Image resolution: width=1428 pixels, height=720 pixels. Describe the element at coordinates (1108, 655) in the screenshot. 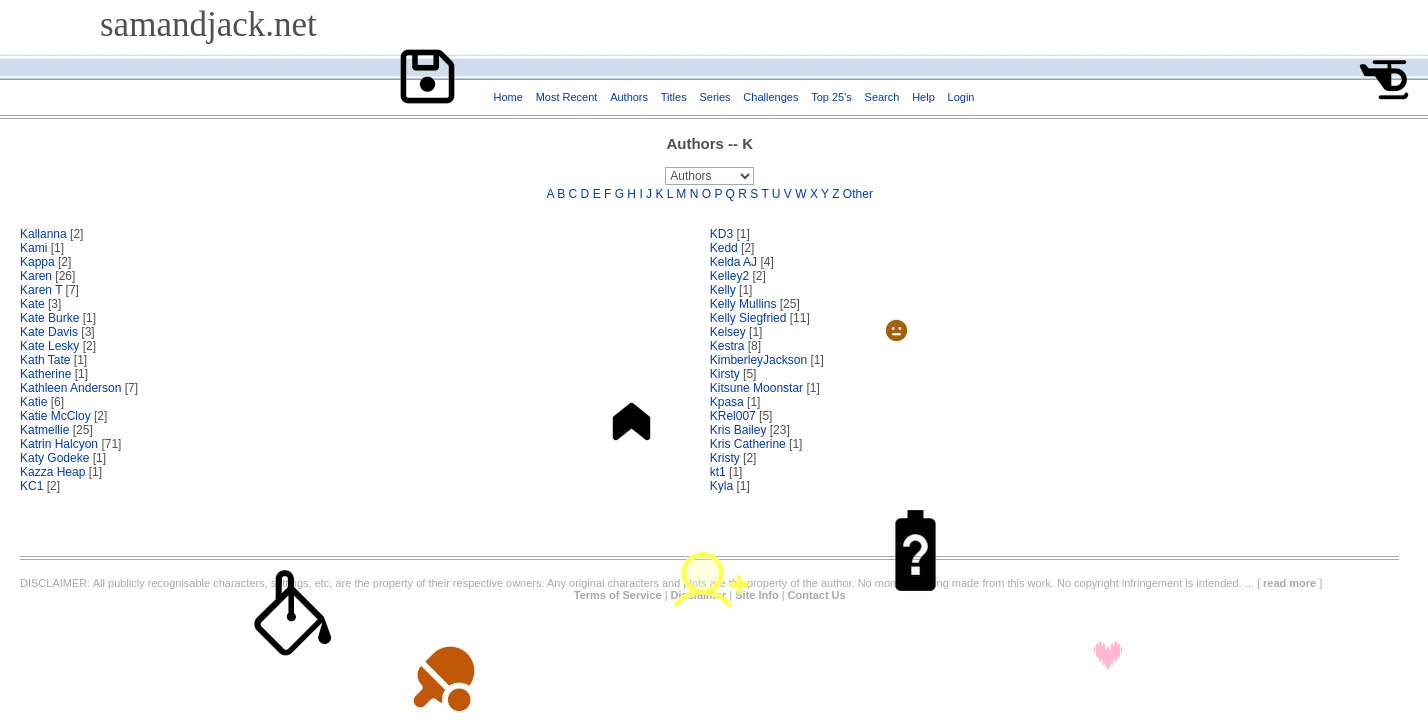

I see `open deezer music streaming app` at that location.